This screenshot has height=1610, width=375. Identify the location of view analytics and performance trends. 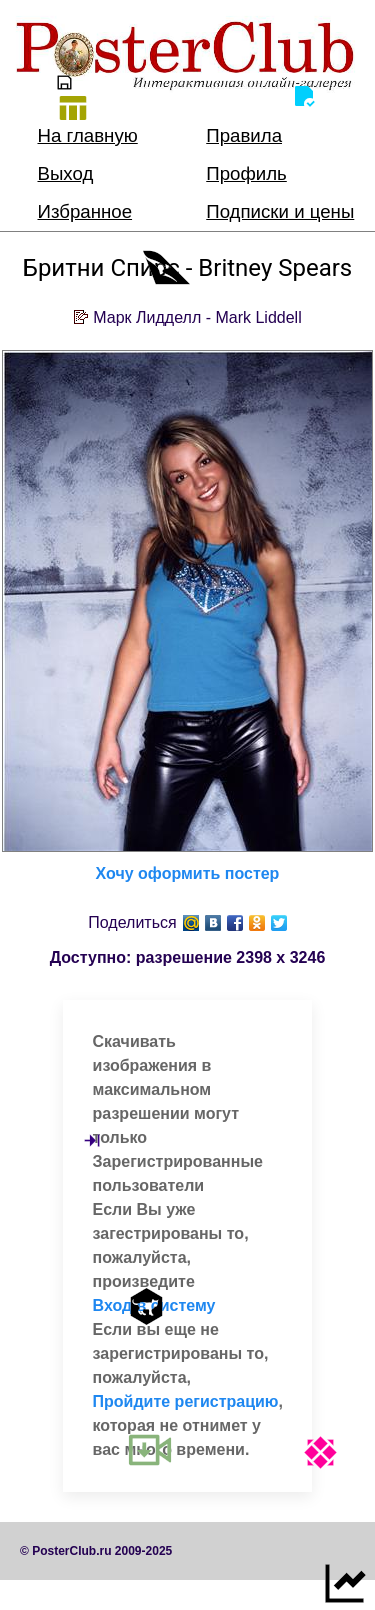
(344, 1583).